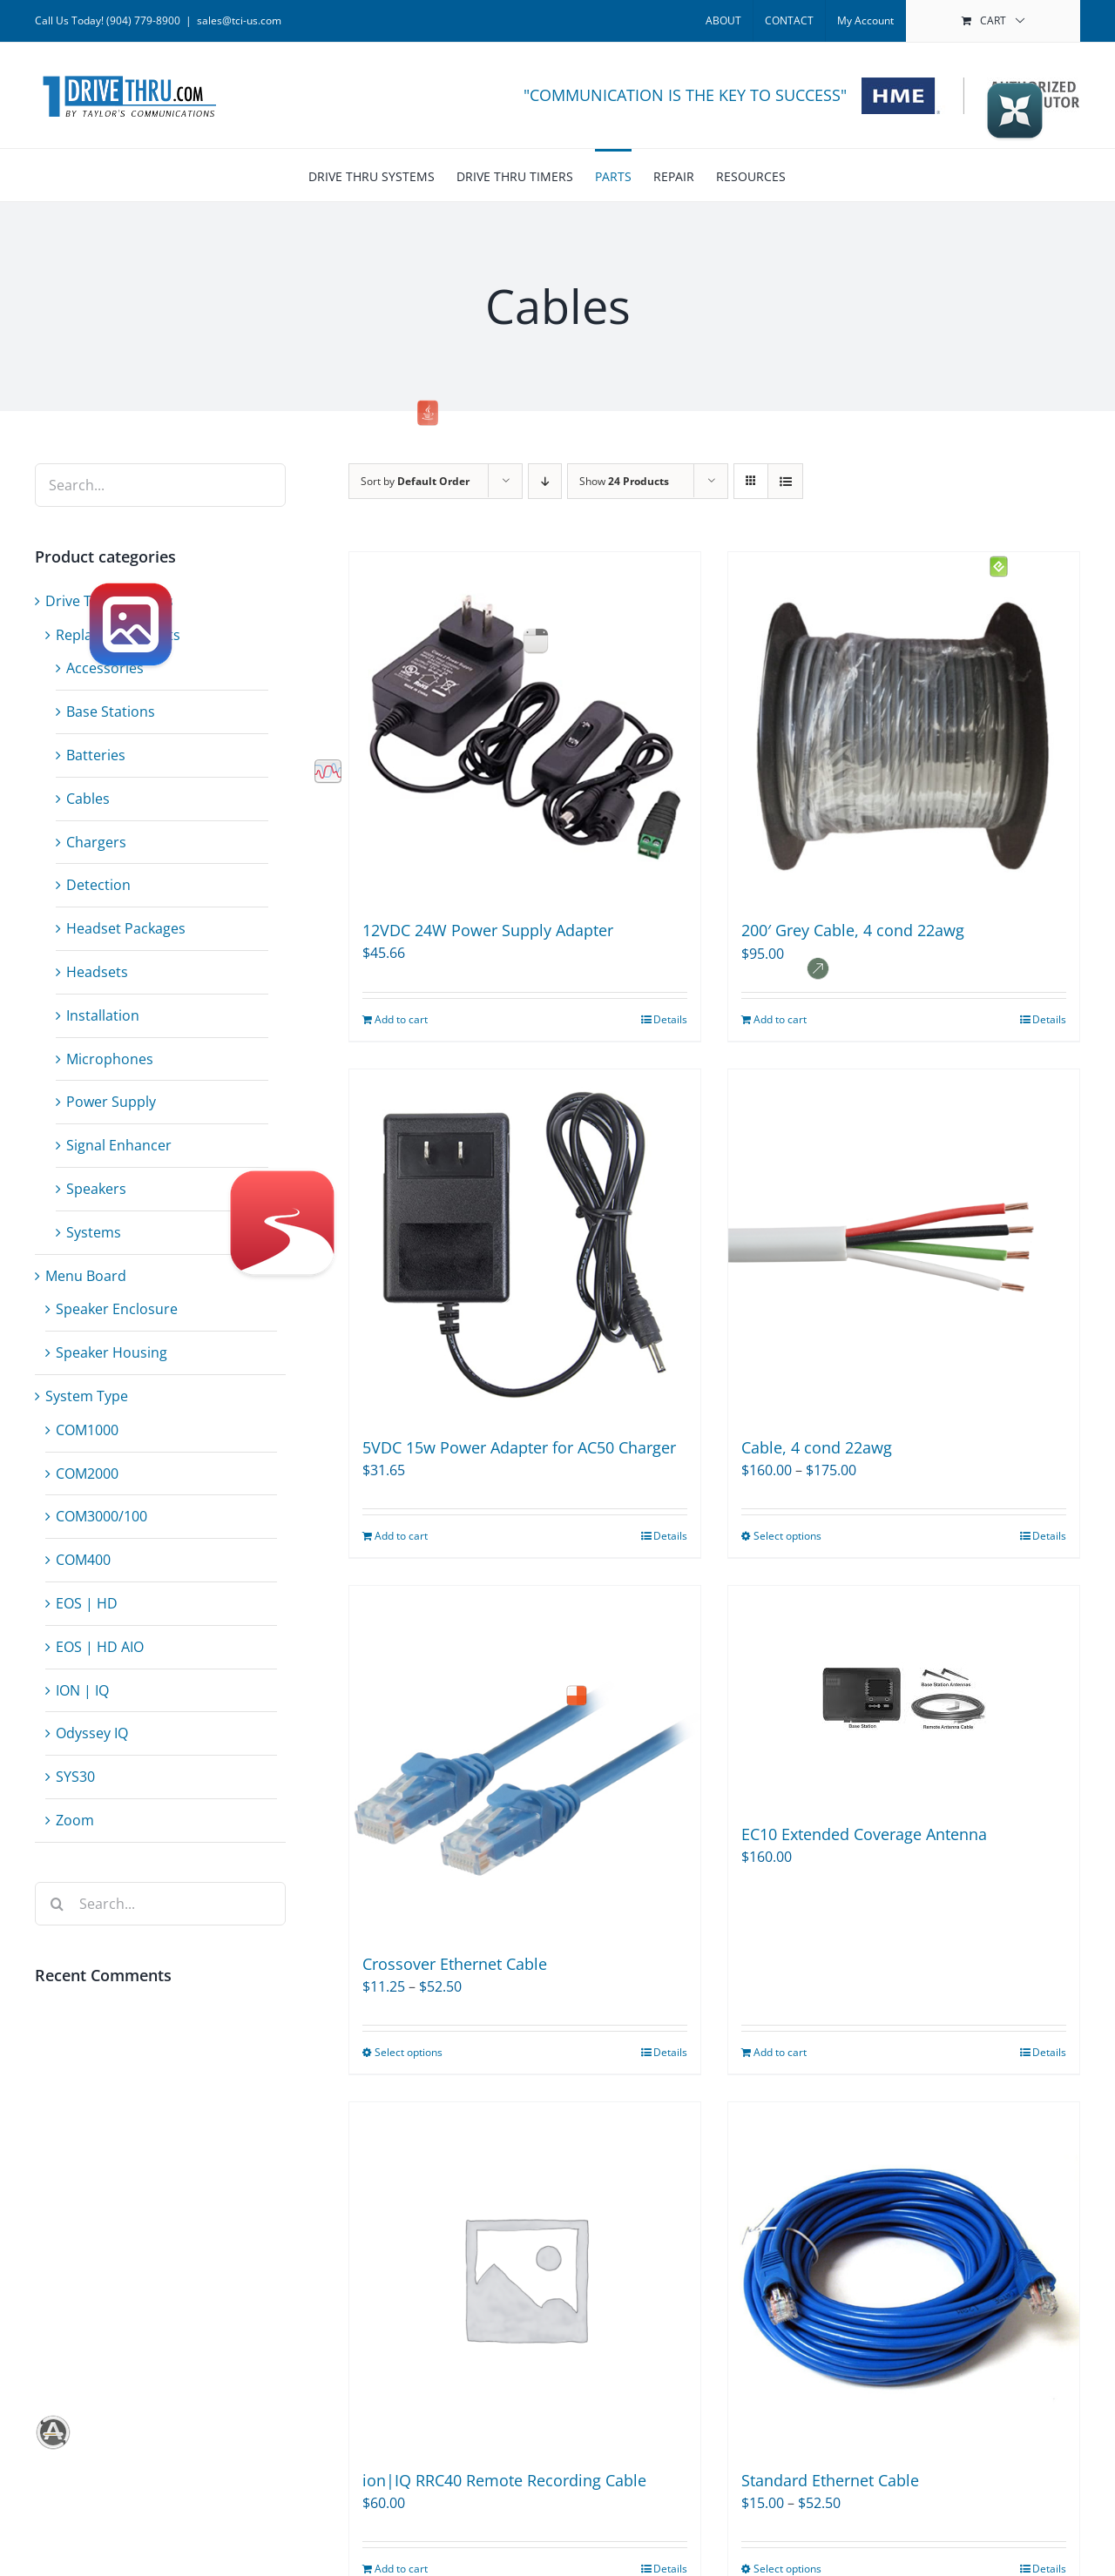 Image resolution: width=1115 pixels, height=2576 pixels. I want to click on switch to the top-left workspace, so click(577, 1696).